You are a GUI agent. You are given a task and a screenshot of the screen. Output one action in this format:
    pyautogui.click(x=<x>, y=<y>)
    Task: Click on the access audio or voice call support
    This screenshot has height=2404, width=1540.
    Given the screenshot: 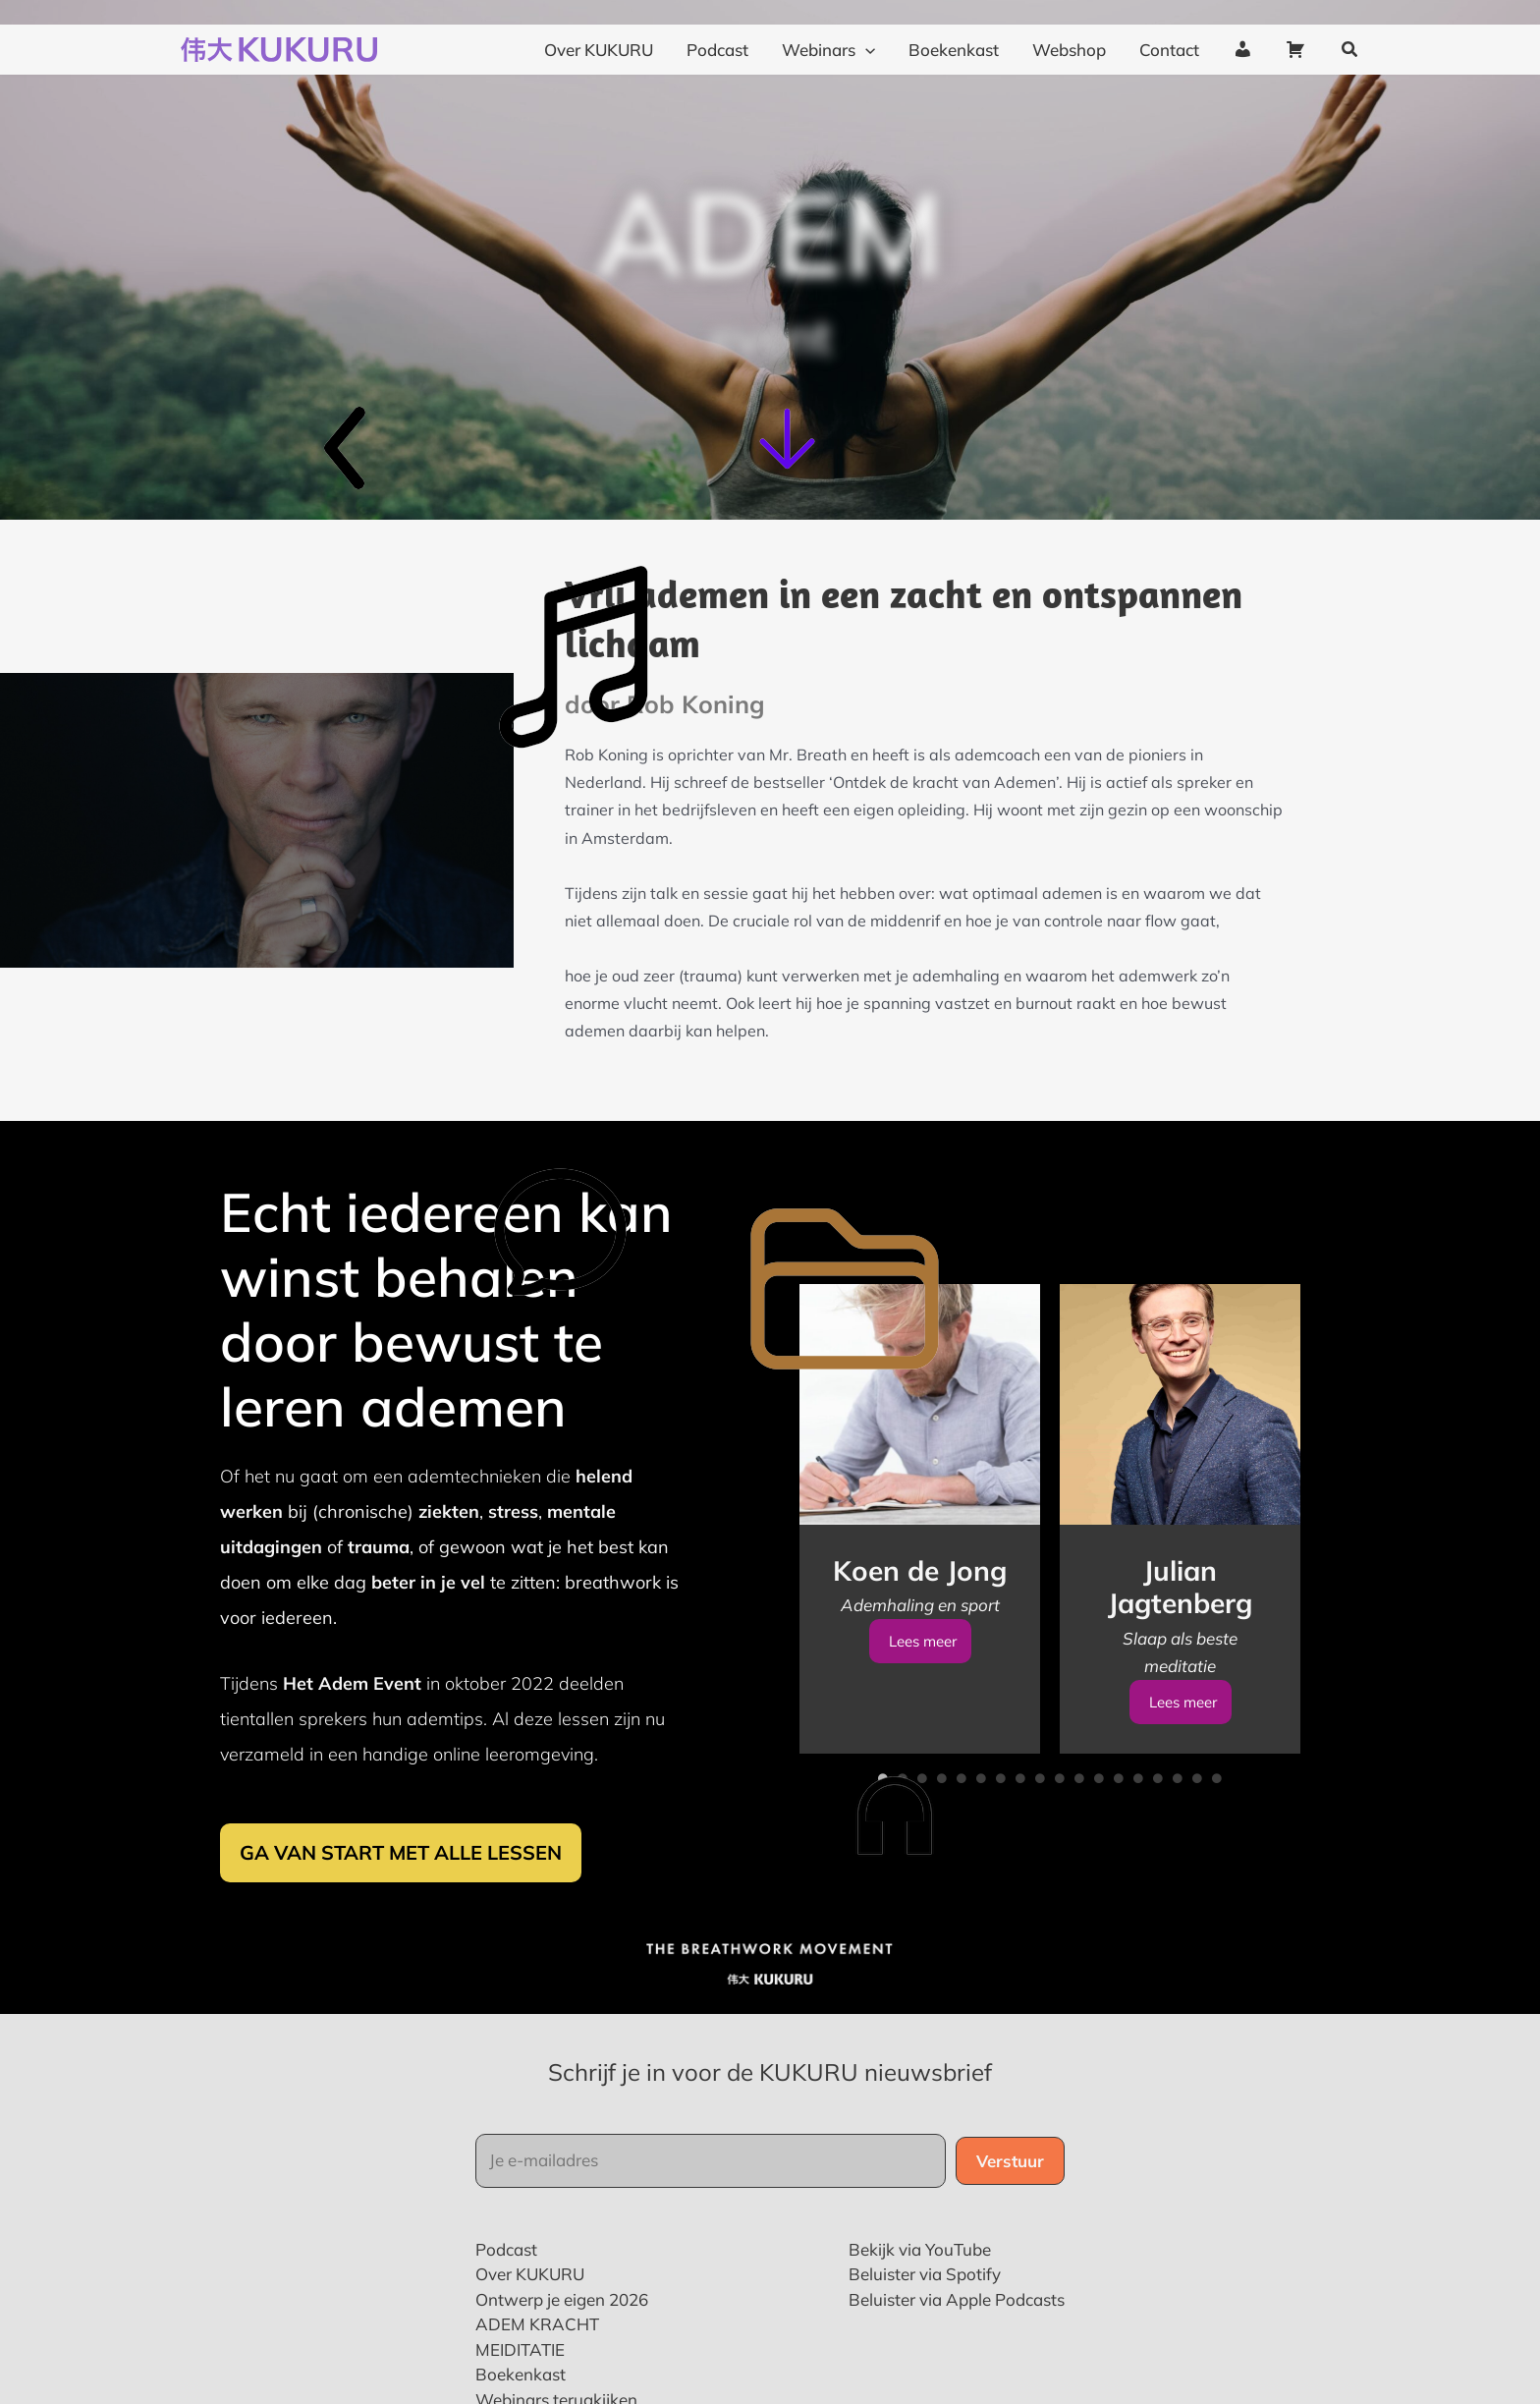 What is the action you would take?
    pyautogui.click(x=895, y=1821)
    